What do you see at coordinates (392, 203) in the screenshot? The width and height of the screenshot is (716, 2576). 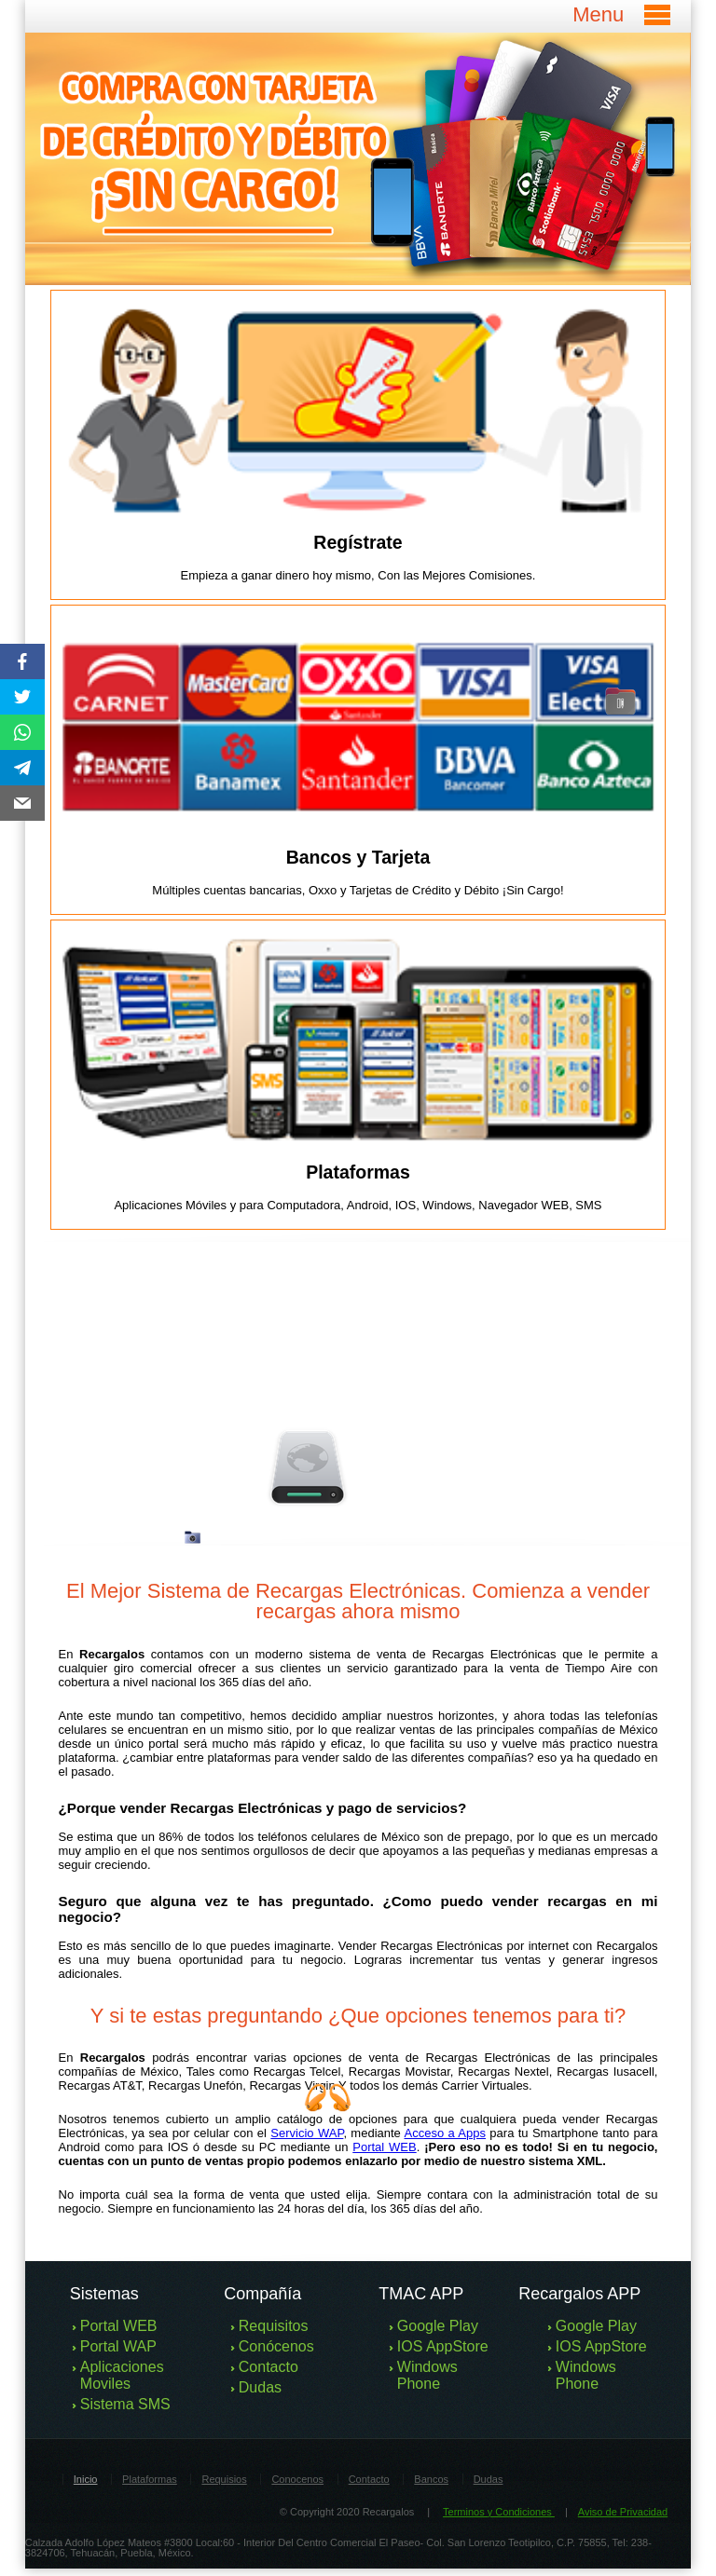 I see `connect or sync an iPhone device` at bounding box center [392, 203].